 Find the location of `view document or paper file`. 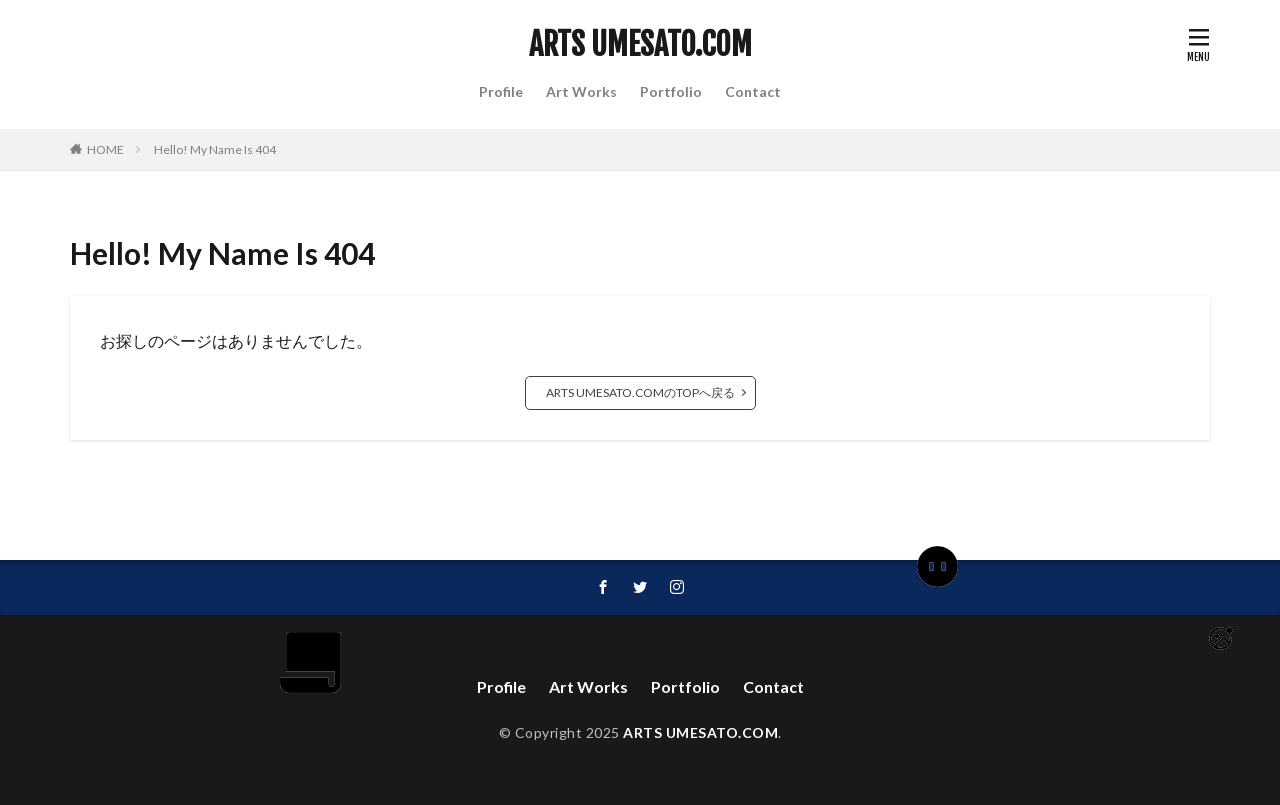

view document or paper file is located at coordinates (313, 662).